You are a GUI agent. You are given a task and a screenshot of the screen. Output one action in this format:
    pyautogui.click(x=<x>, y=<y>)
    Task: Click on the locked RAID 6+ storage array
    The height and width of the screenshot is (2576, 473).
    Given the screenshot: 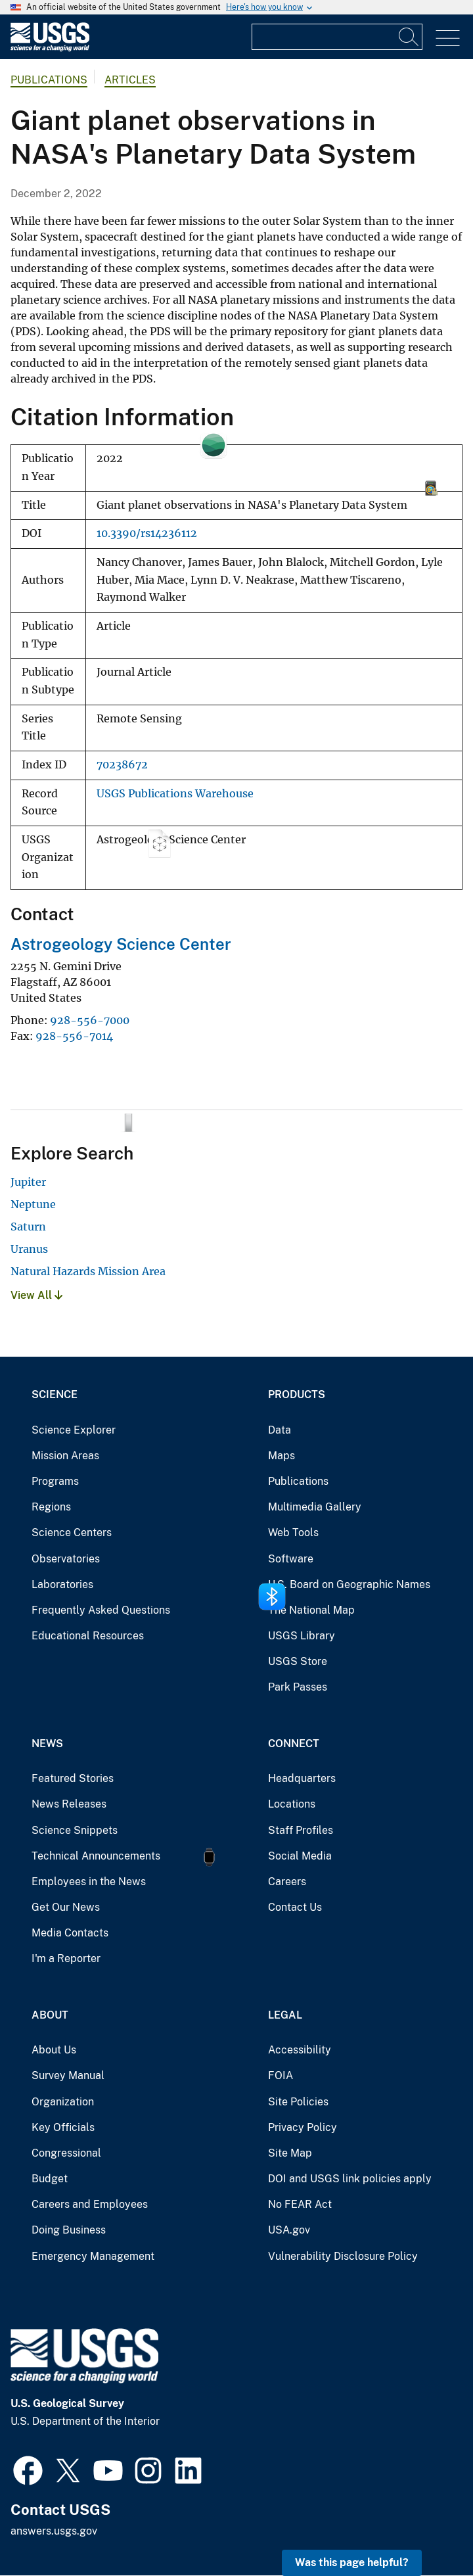 What is the action you would take?
    pyautogui.click(x=430, y=488)
    